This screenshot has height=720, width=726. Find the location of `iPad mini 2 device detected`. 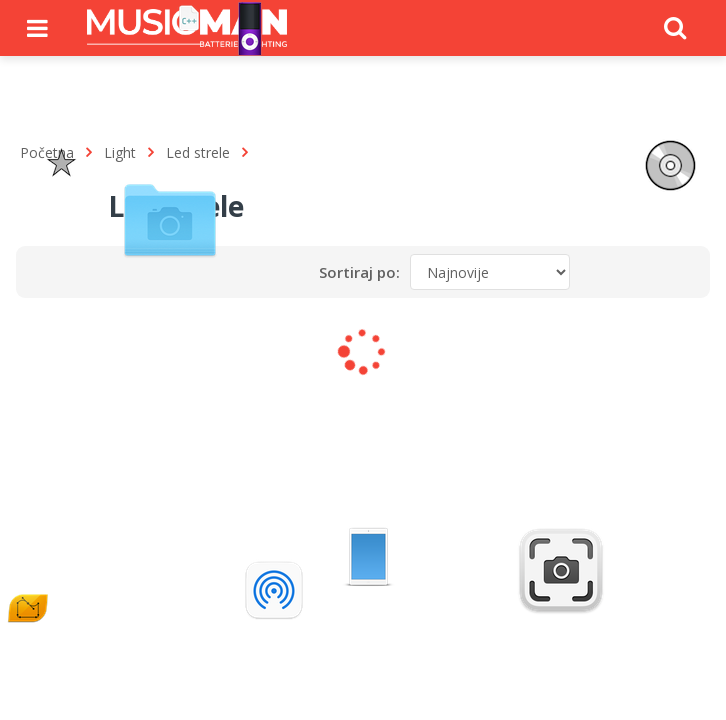

iPad mini 2 device detected is located at coordinates (368, 551).